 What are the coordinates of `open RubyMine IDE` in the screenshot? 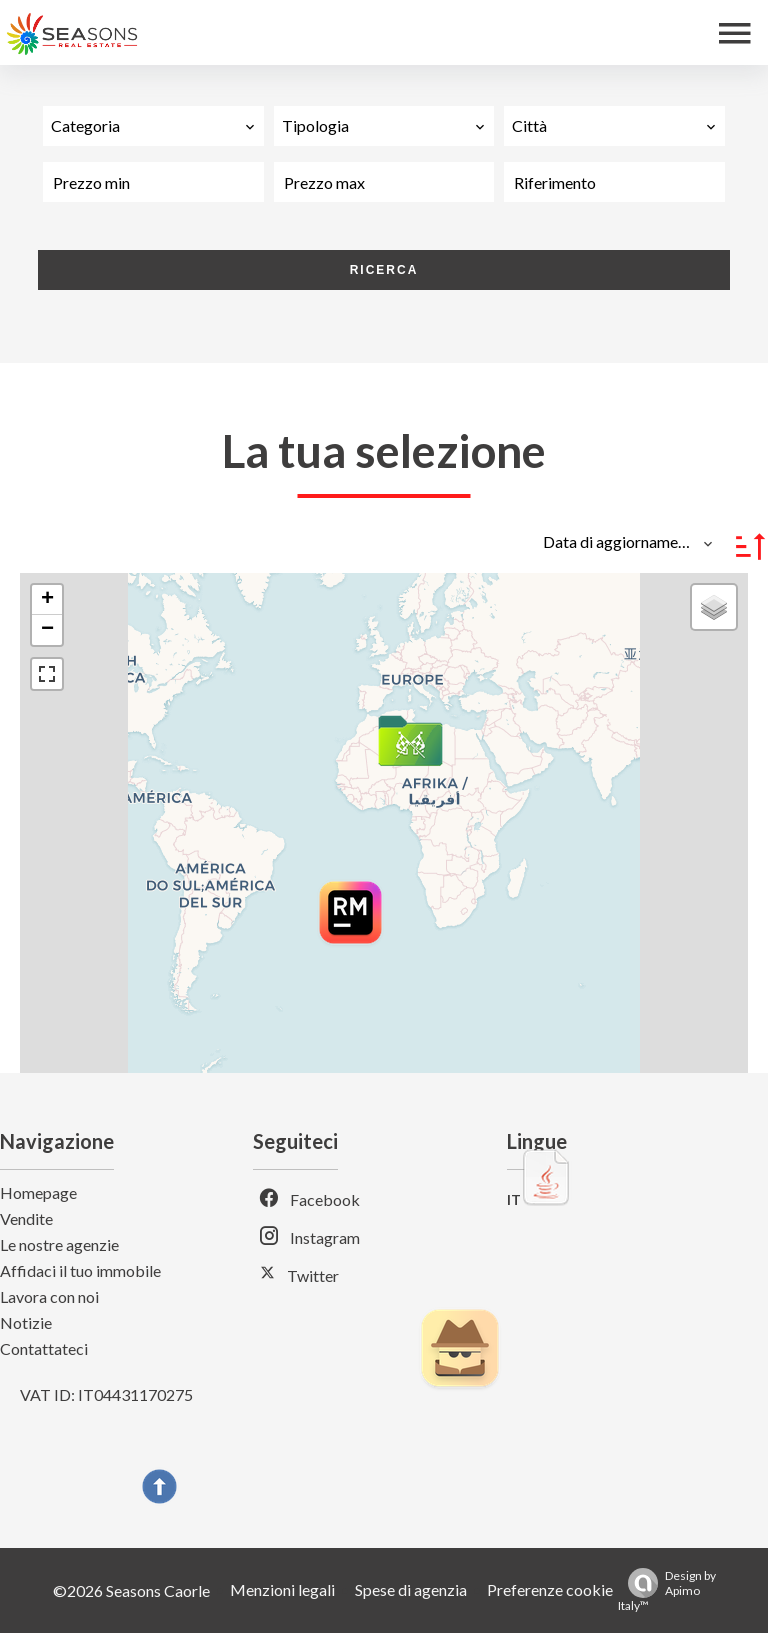 It's located at (350, 912).